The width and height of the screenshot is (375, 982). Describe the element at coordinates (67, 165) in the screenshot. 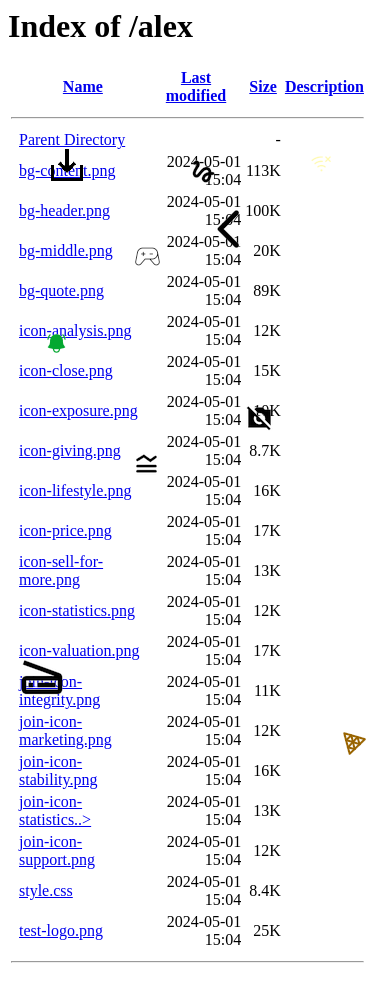

I see `download file to device` at that location.